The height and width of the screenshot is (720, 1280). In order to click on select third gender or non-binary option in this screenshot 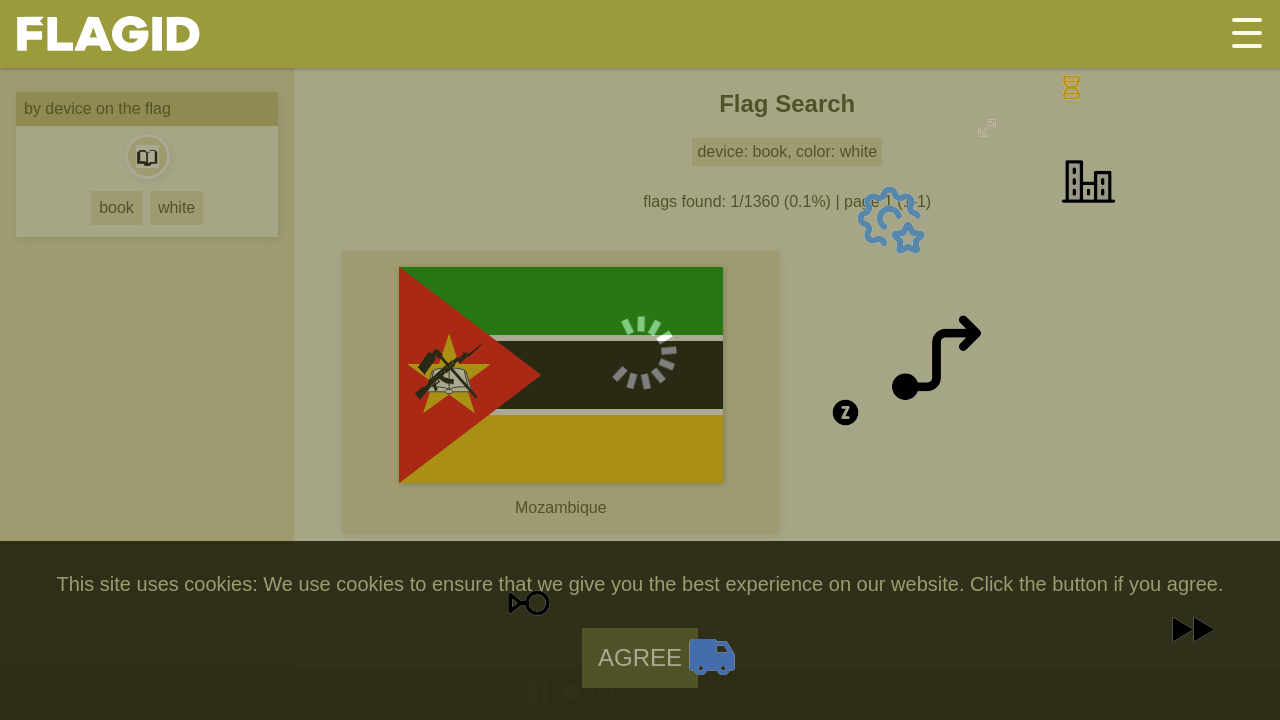, I will do `click(529, 603)`.